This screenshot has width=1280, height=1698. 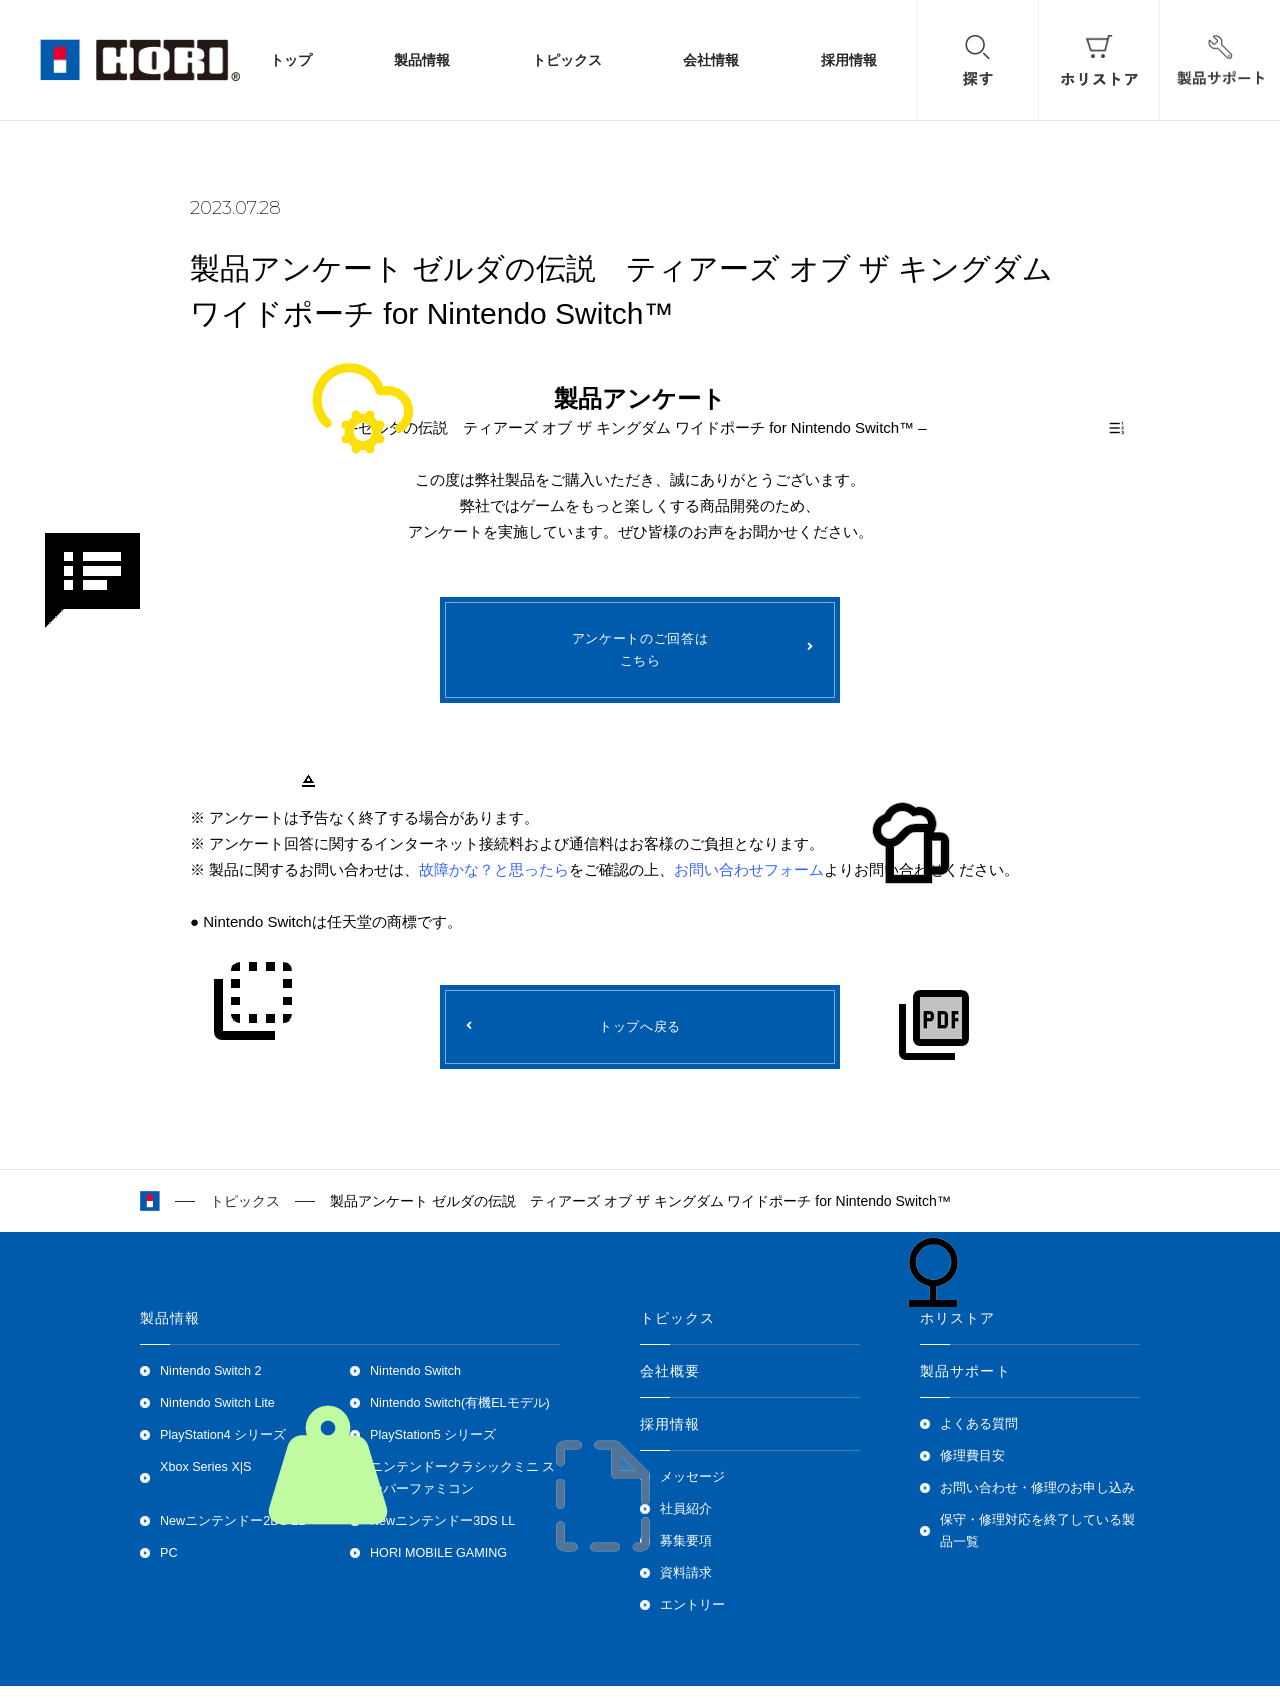 What do you see at coordinates (92, 580) in the screenshot?
I see `view speaker notes or presentation notes` at bounding box center [92, 580].